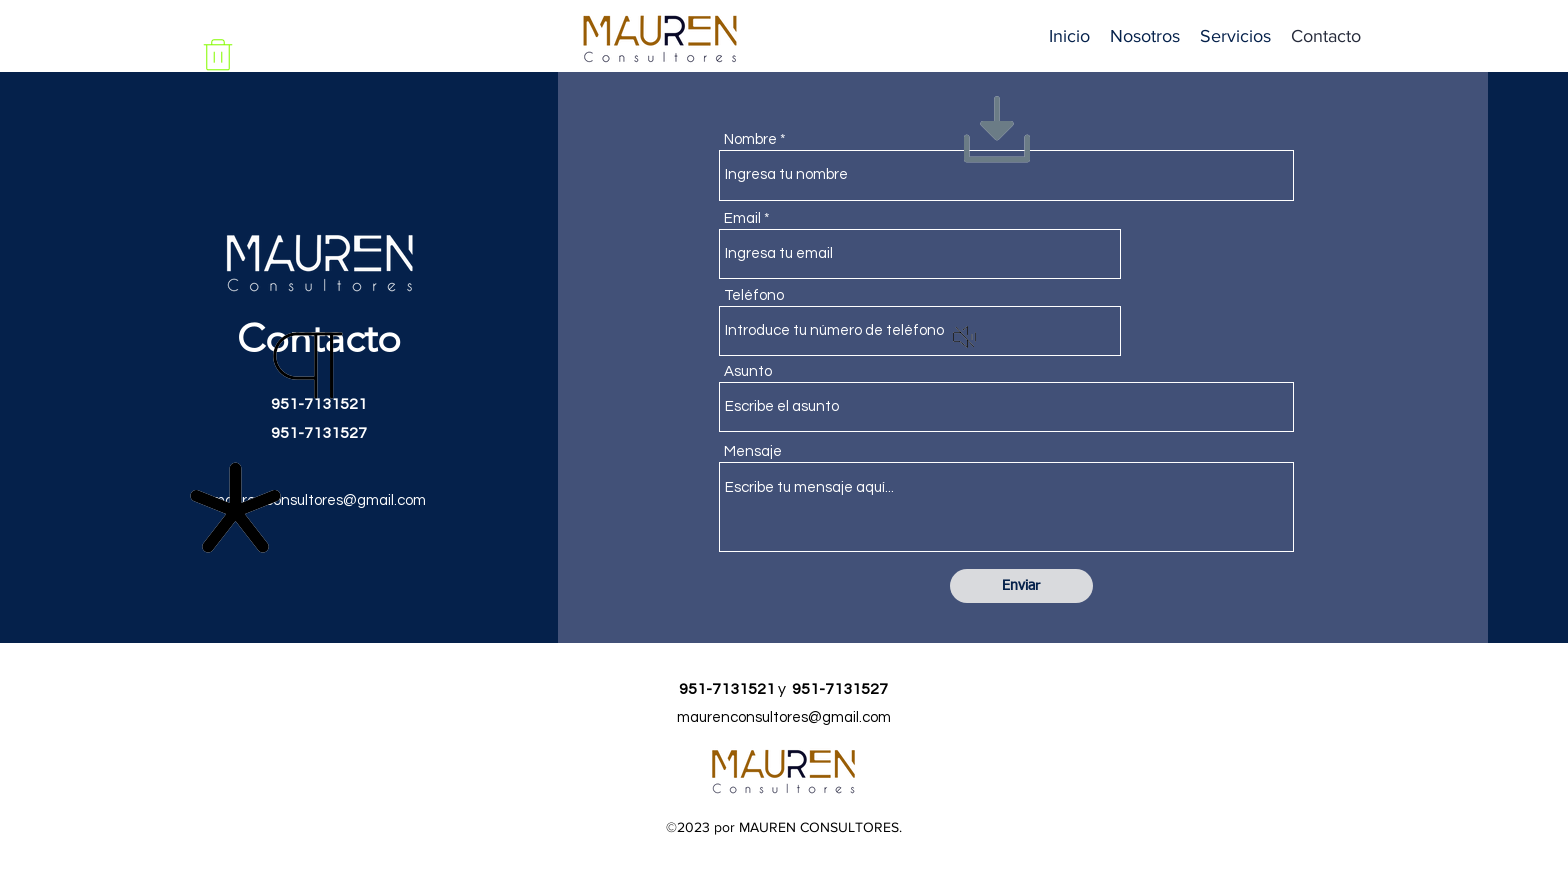 The height and width of the screenshot is (882, 1568). Describe the element at coordinates (309, 365) in the screenshot. I see `toggle paragraph formatting options` at that location.